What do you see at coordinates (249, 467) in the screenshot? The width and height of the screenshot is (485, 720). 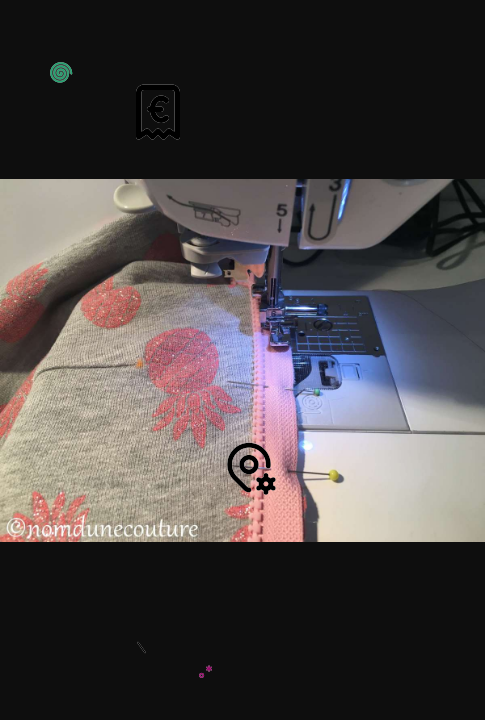 I see `access location settings` at bounding box center [249, 467].